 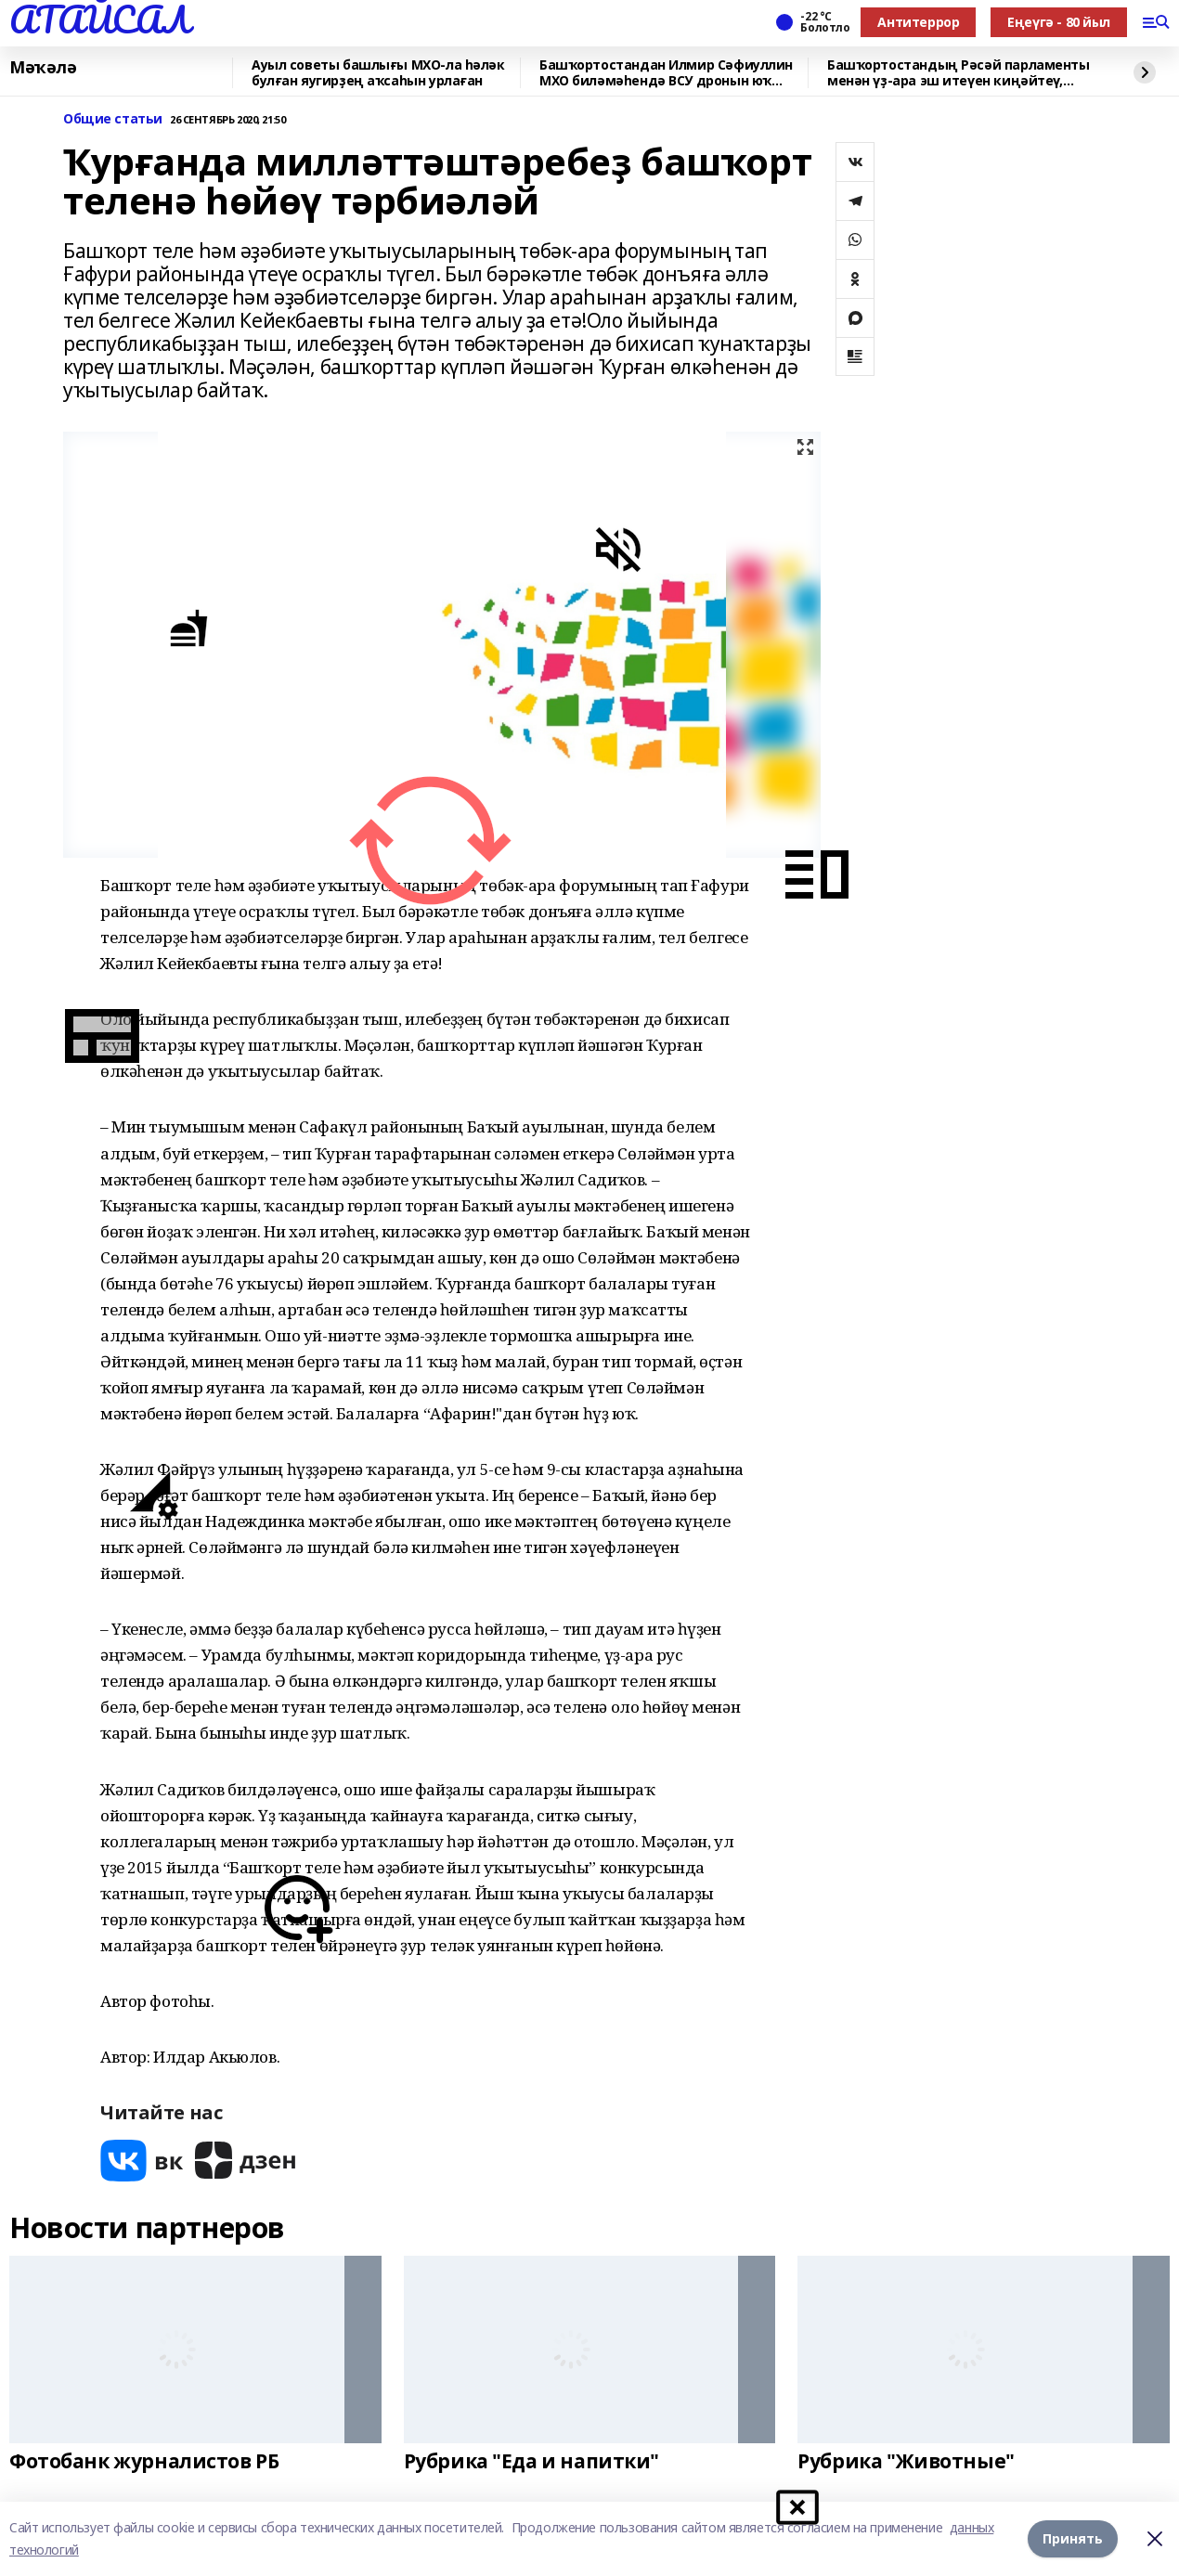 I want to click on cancel or exit presentation mode, so click(x=797, y=2507).